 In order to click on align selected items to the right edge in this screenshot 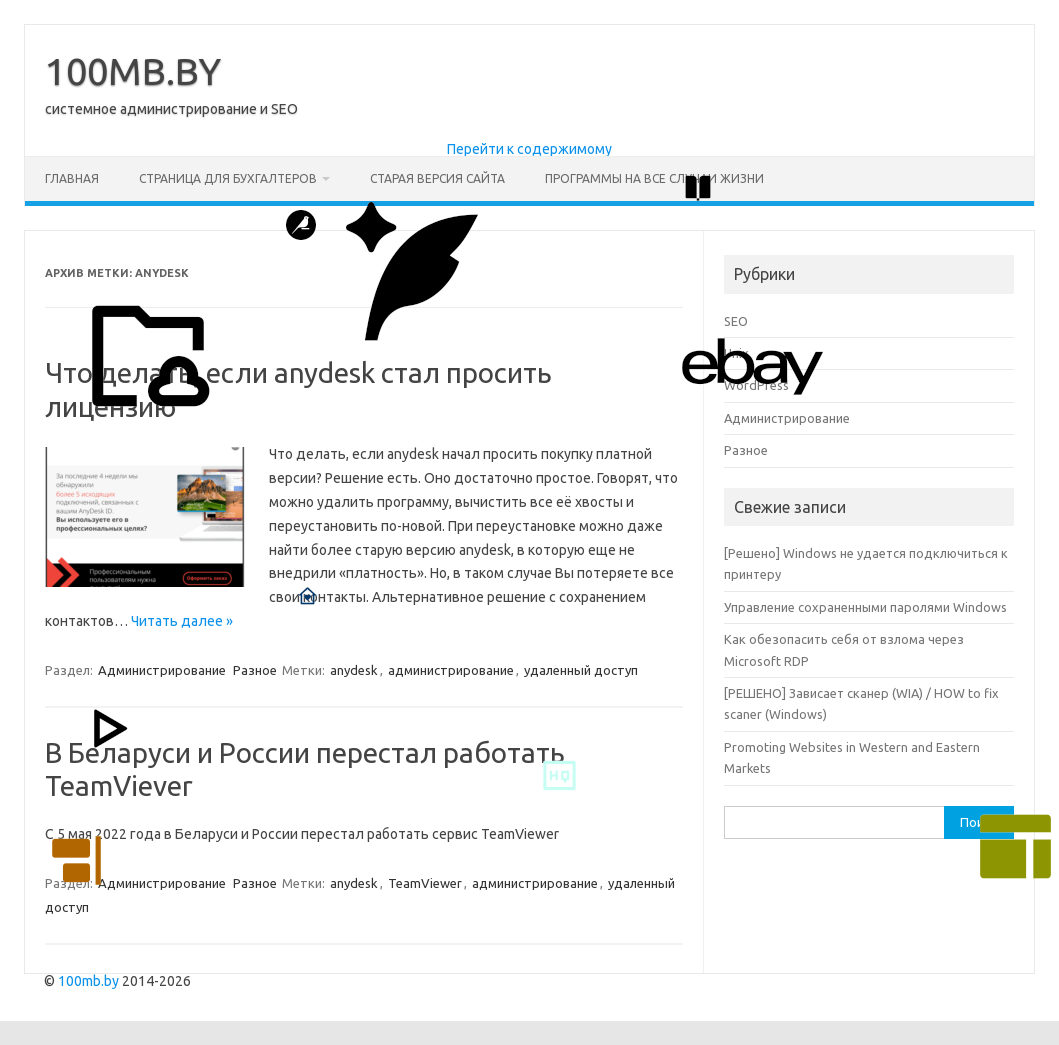, I will do `click(76, 860)`.